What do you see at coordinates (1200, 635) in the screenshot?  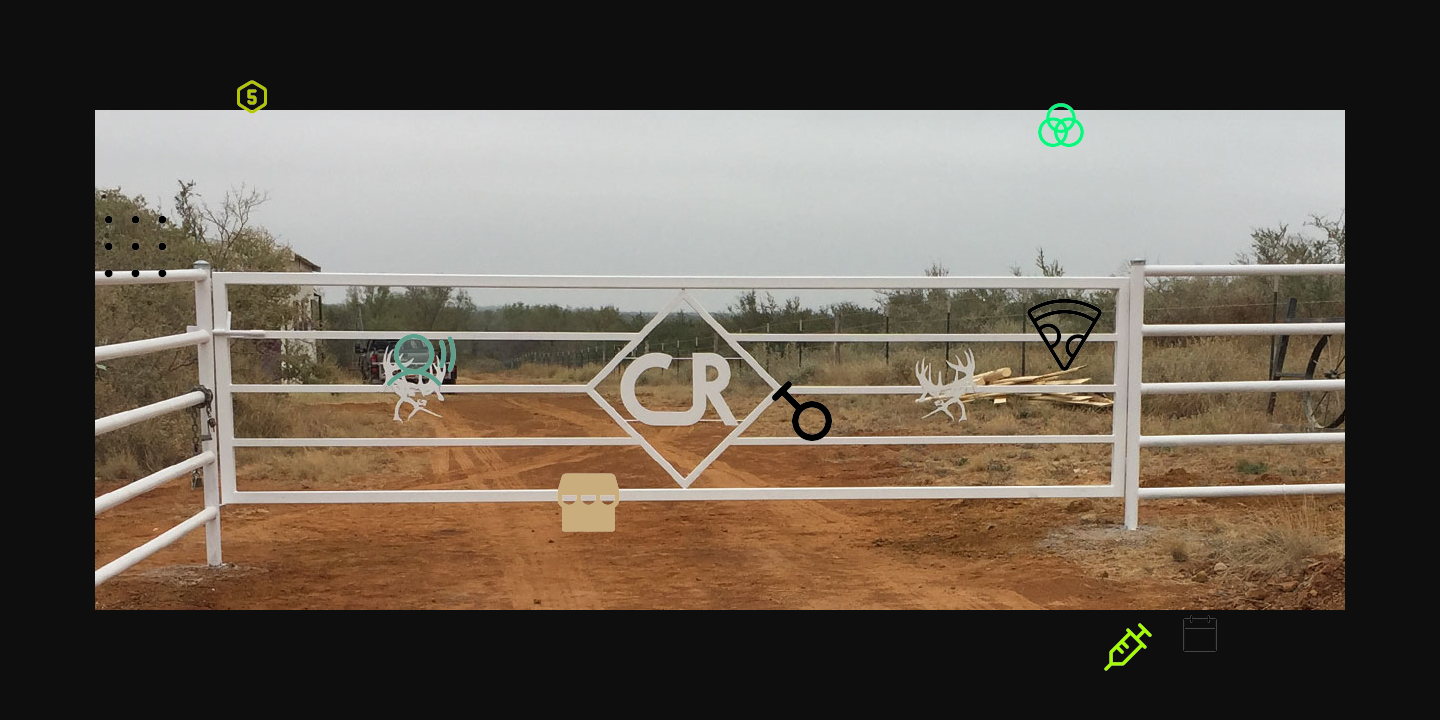 I see `view calendar or schedule` at bounding box center [1200, 635].